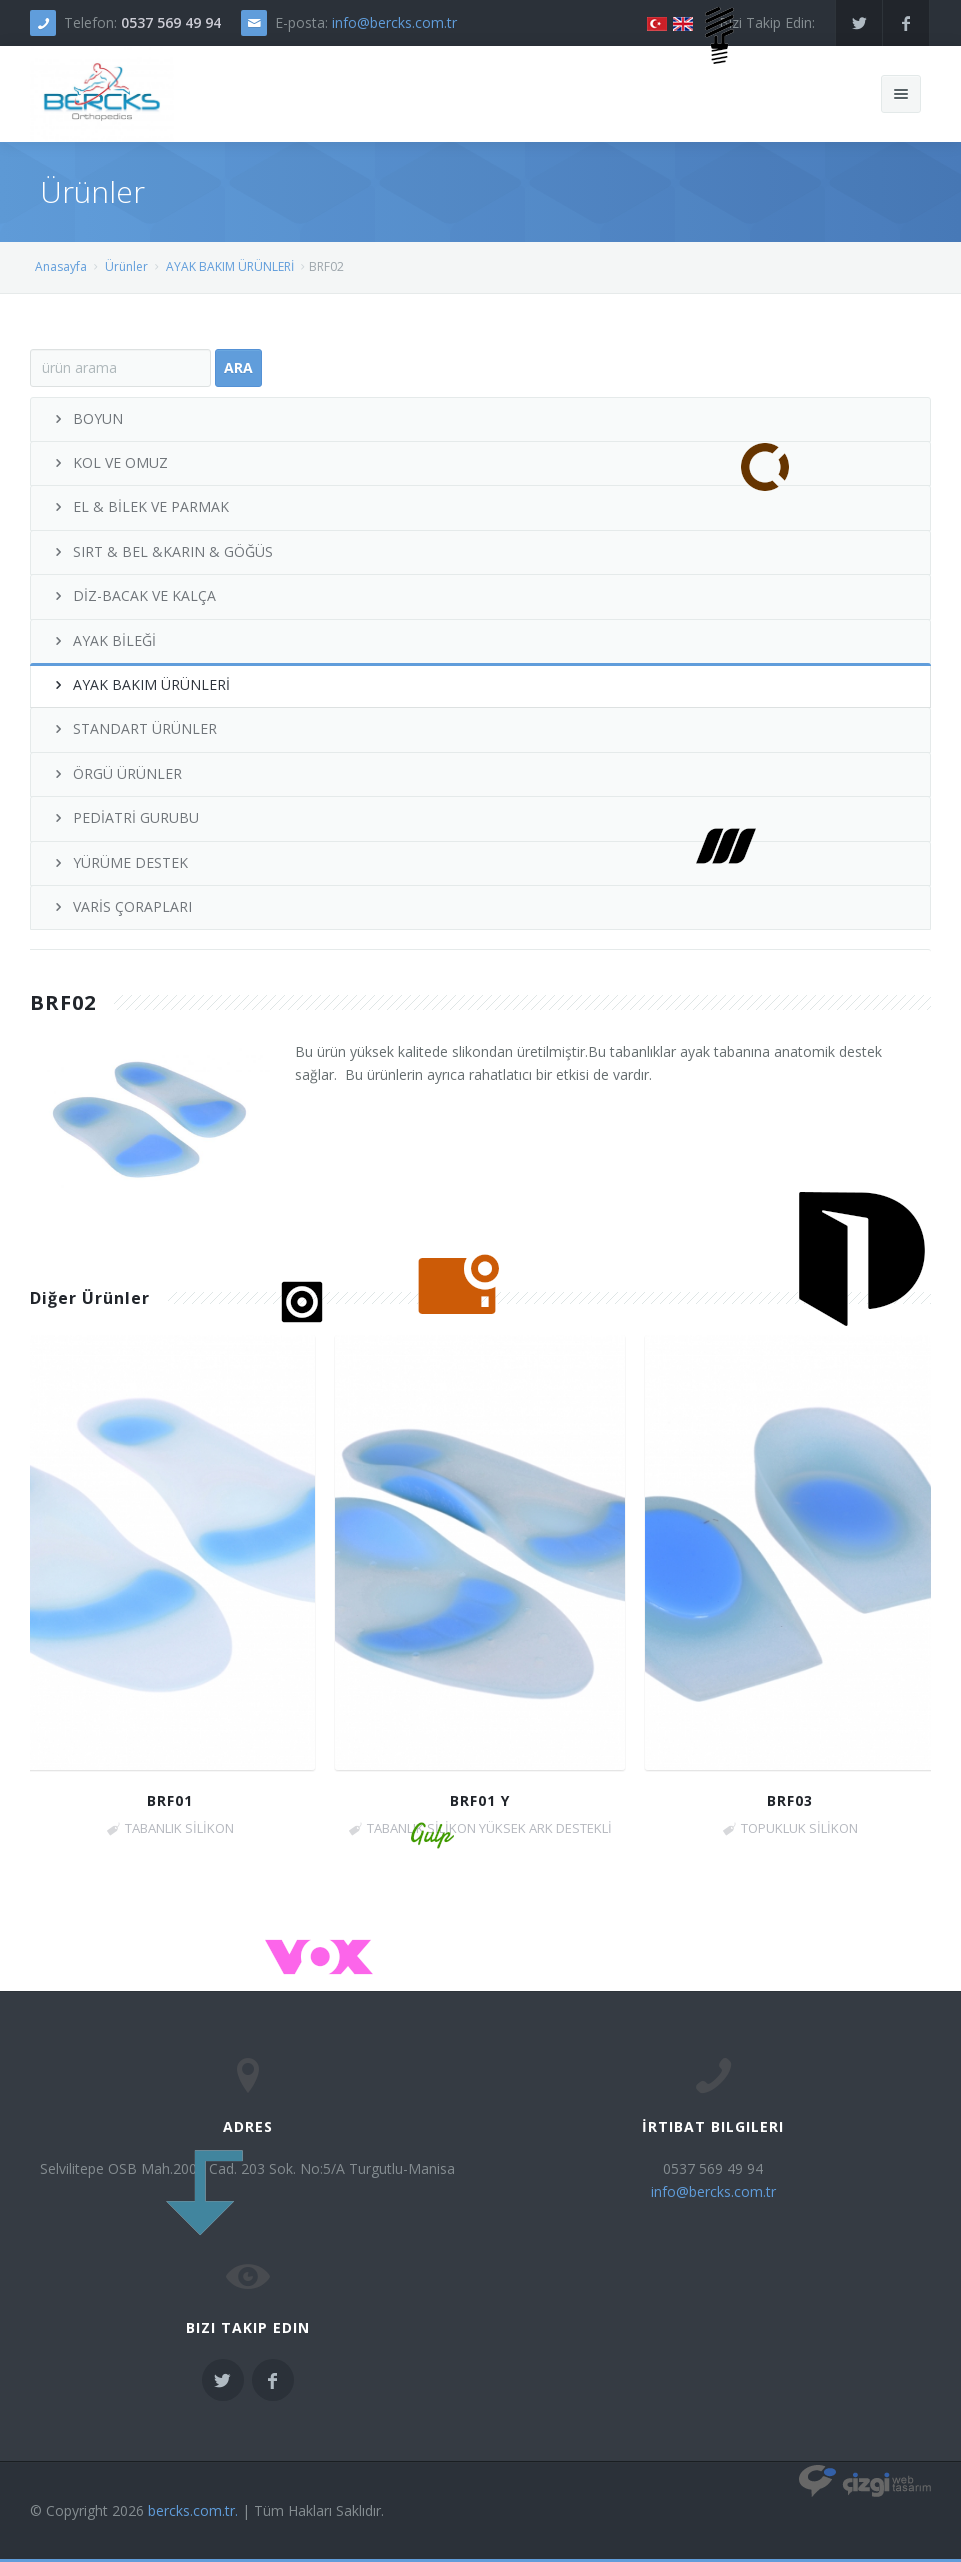 Image resolution: width=961 pixels, height=2562 pixels. What do you see at coordinates (726, 846) in the screenshot?
I see `meilisearch search engine logo` at bounding box center [726, 846].